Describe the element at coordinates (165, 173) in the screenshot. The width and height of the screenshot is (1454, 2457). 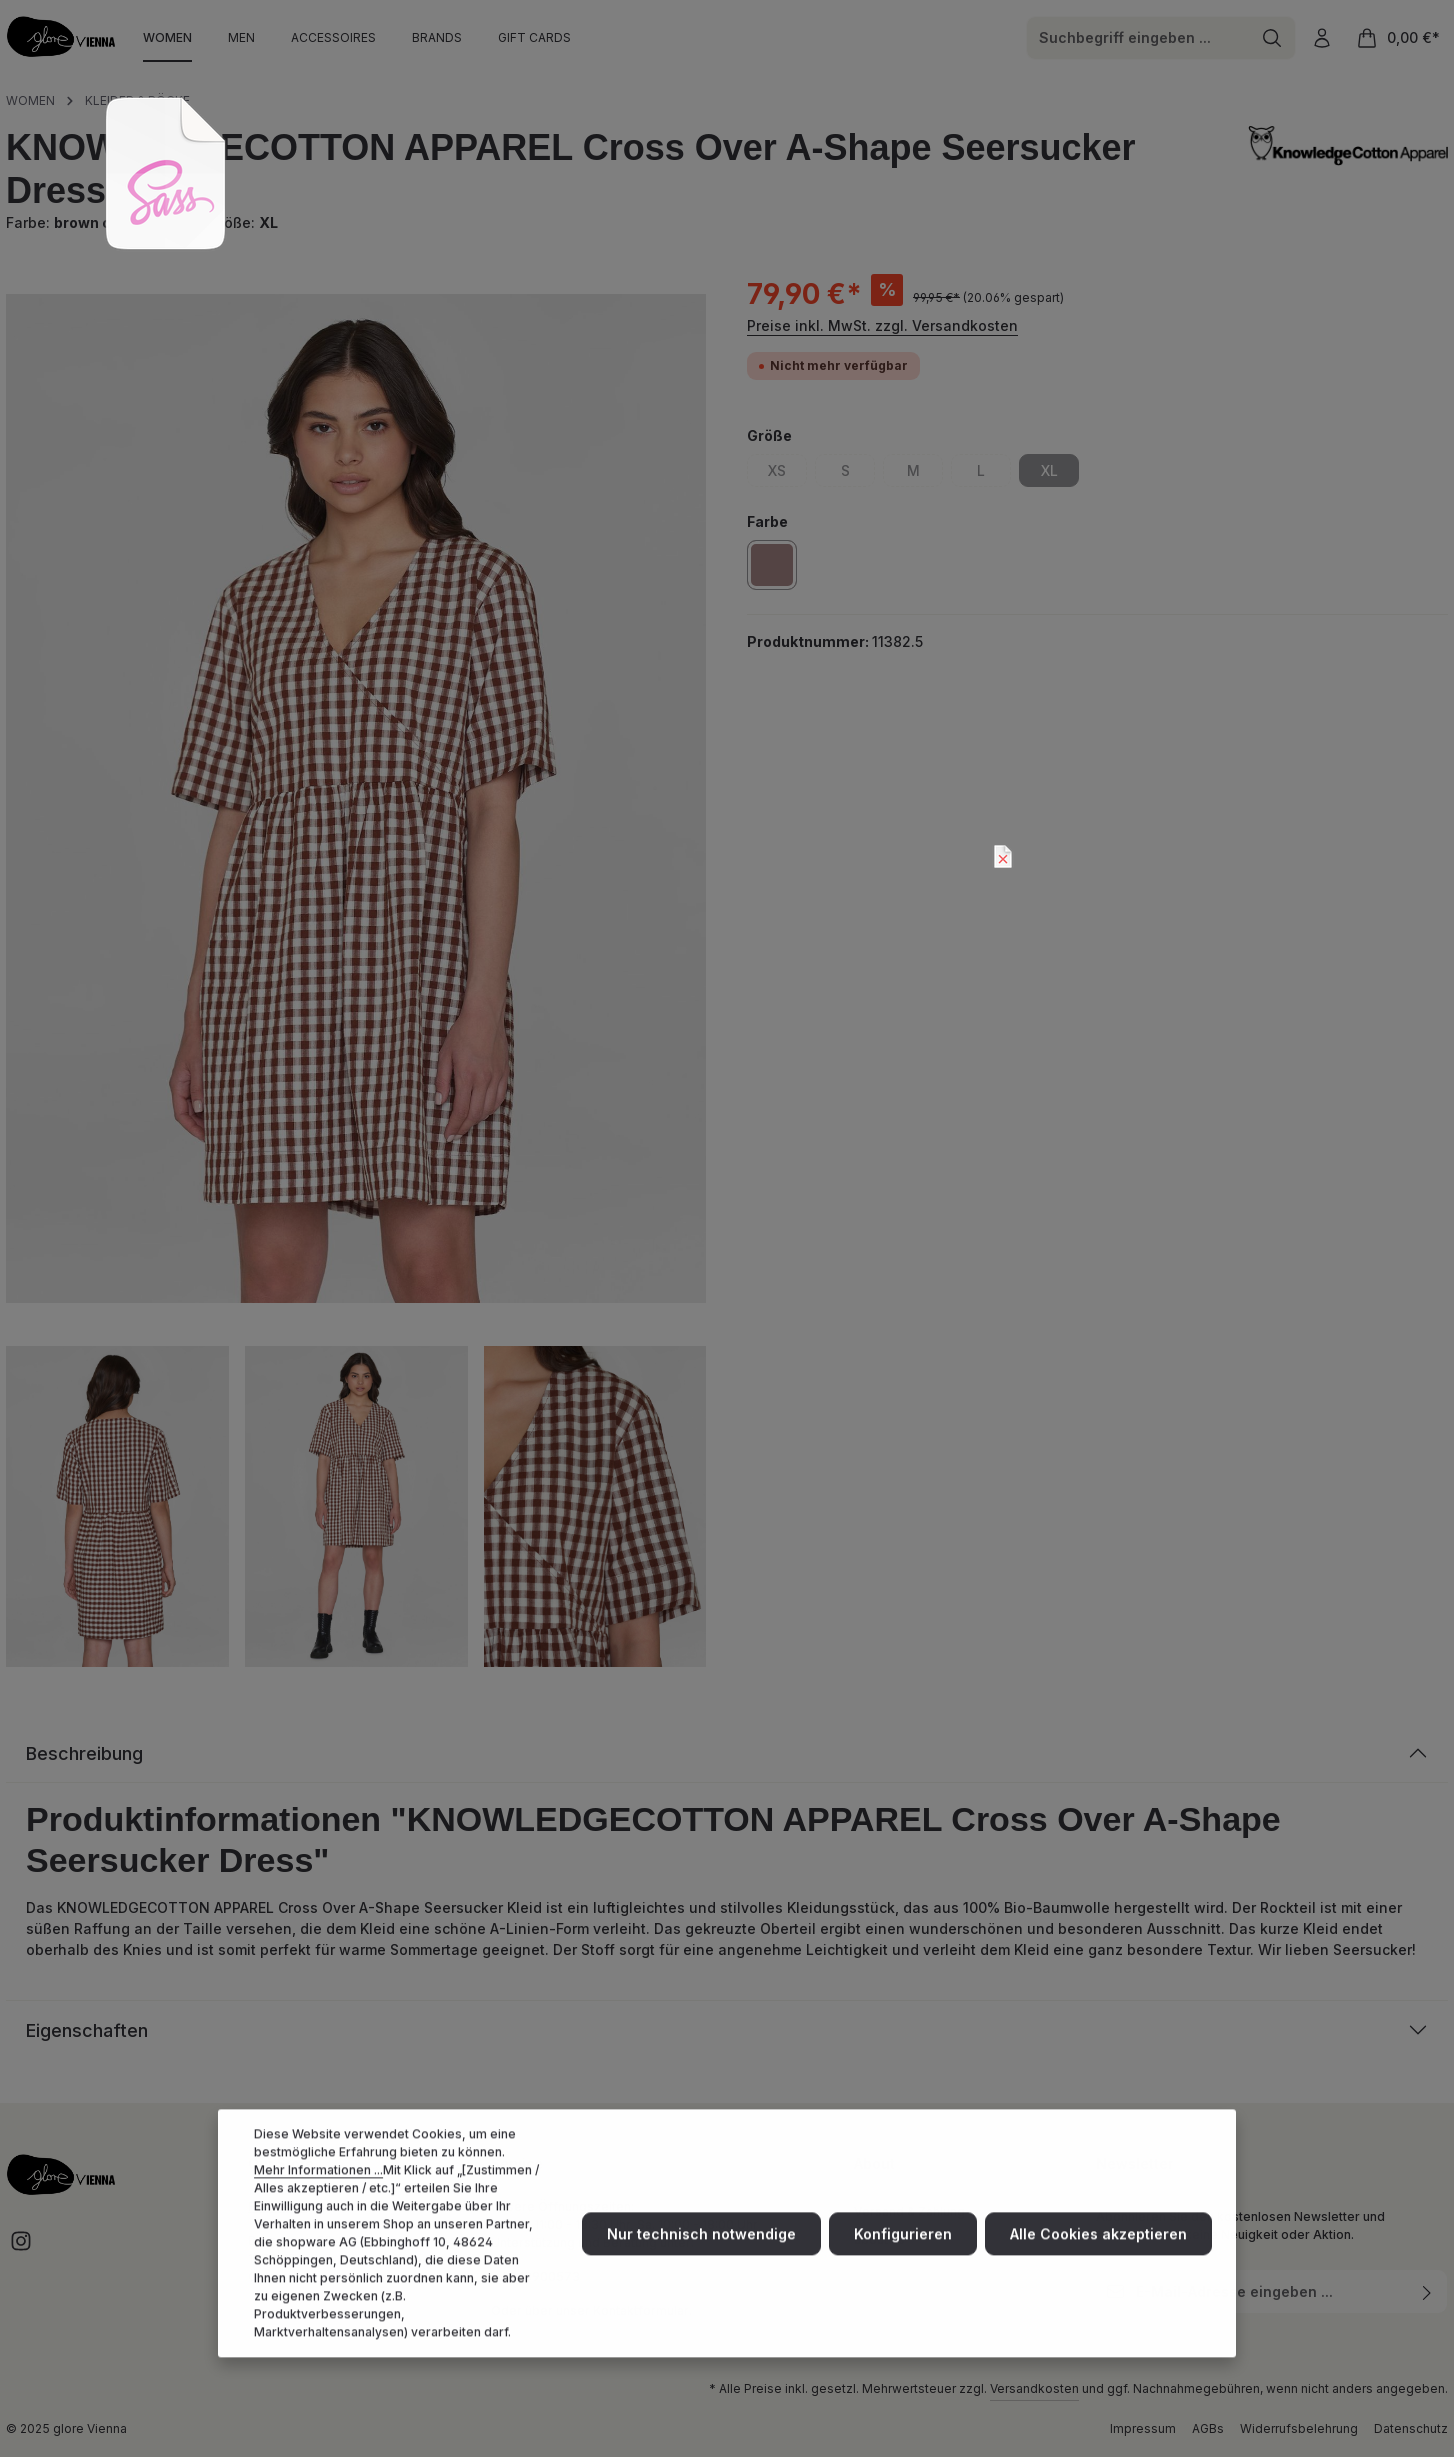
I see `indicates a sass stylesheet file` at that location.